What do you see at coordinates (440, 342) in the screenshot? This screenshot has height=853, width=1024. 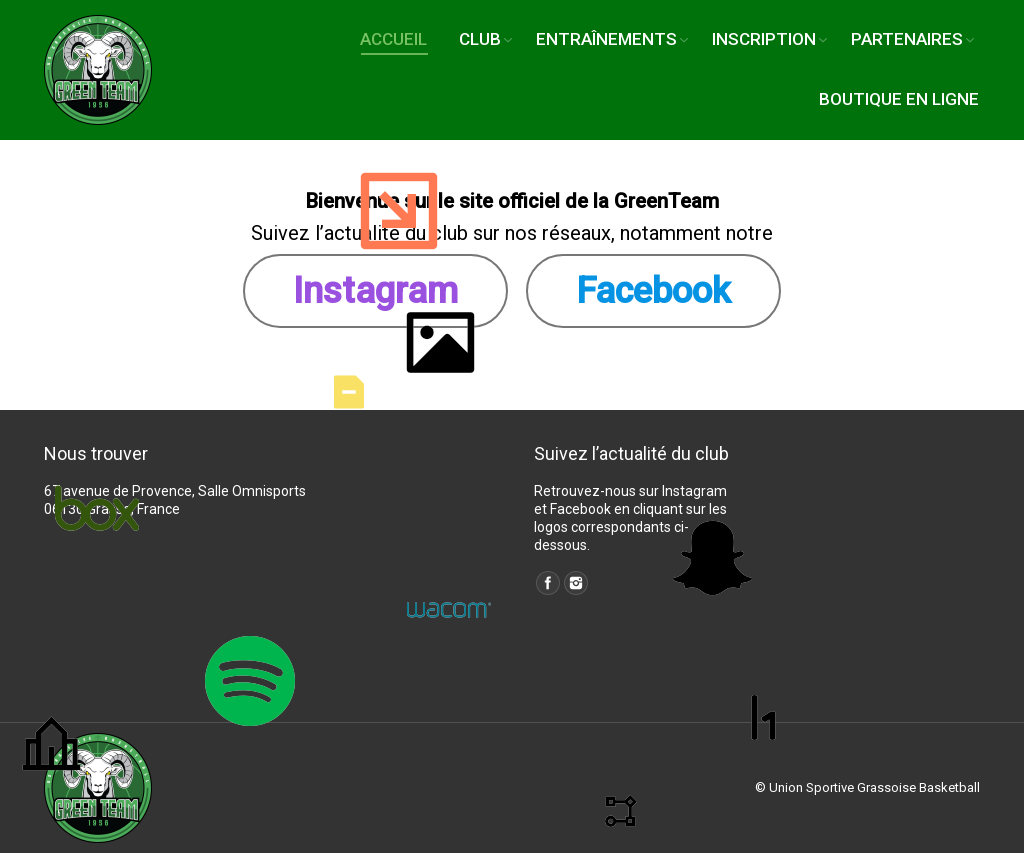 I see `view image or photo` at bounding box center [440, 342].